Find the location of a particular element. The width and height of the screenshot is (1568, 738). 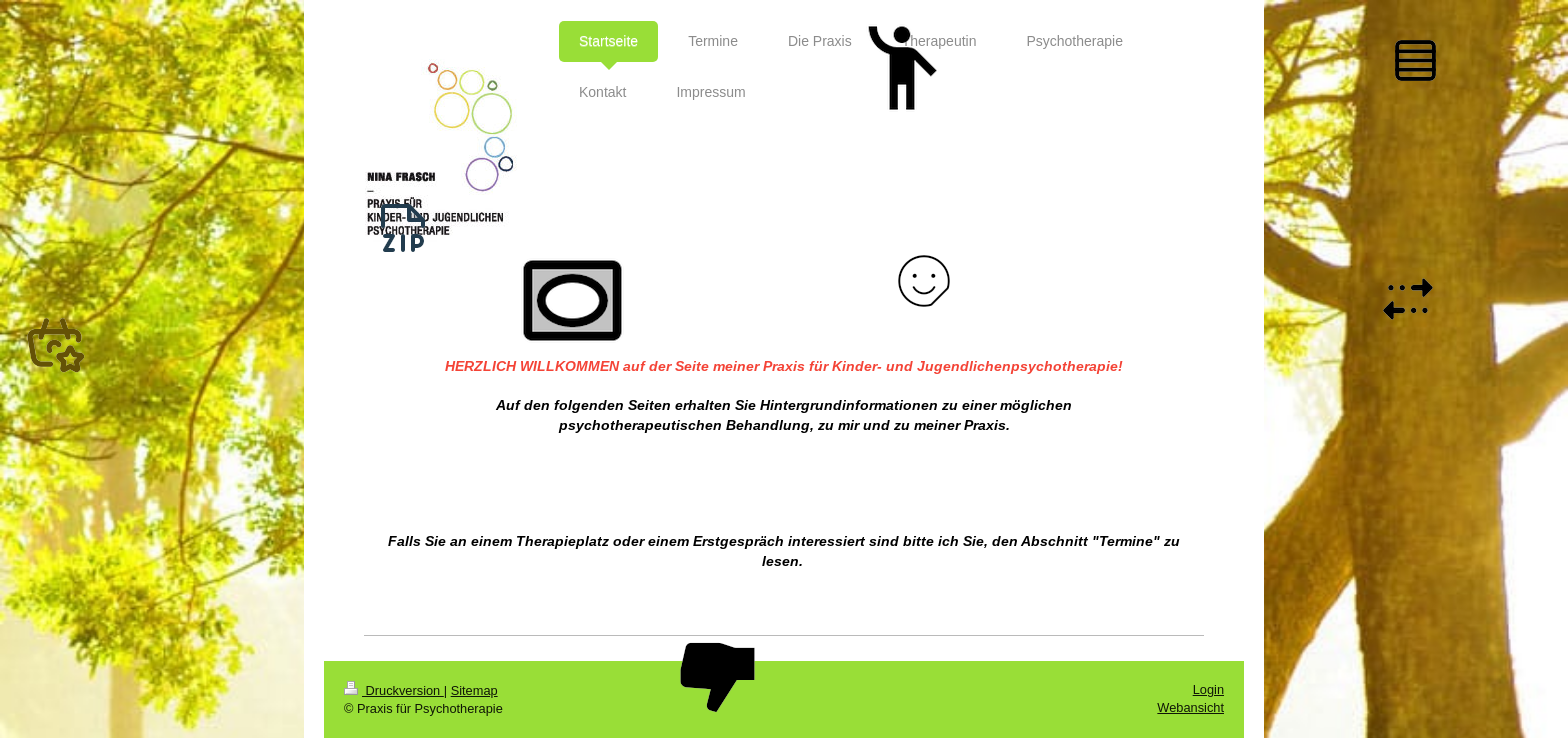

open or extract a zip archive is located at coordinates (403, 230).